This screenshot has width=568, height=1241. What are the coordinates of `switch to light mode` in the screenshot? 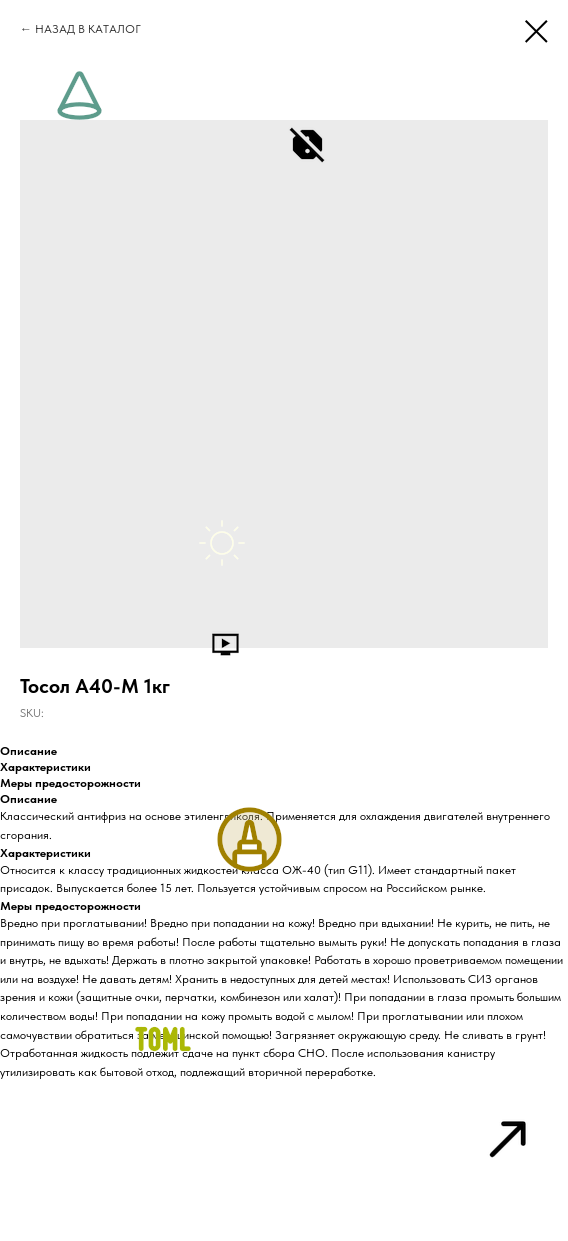 It's located at (222, 543).